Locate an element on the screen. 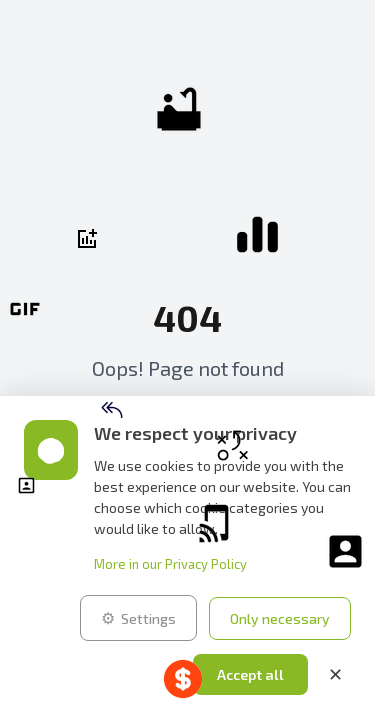  indicates bathroom amenities available is located at coordinates (179, 109).